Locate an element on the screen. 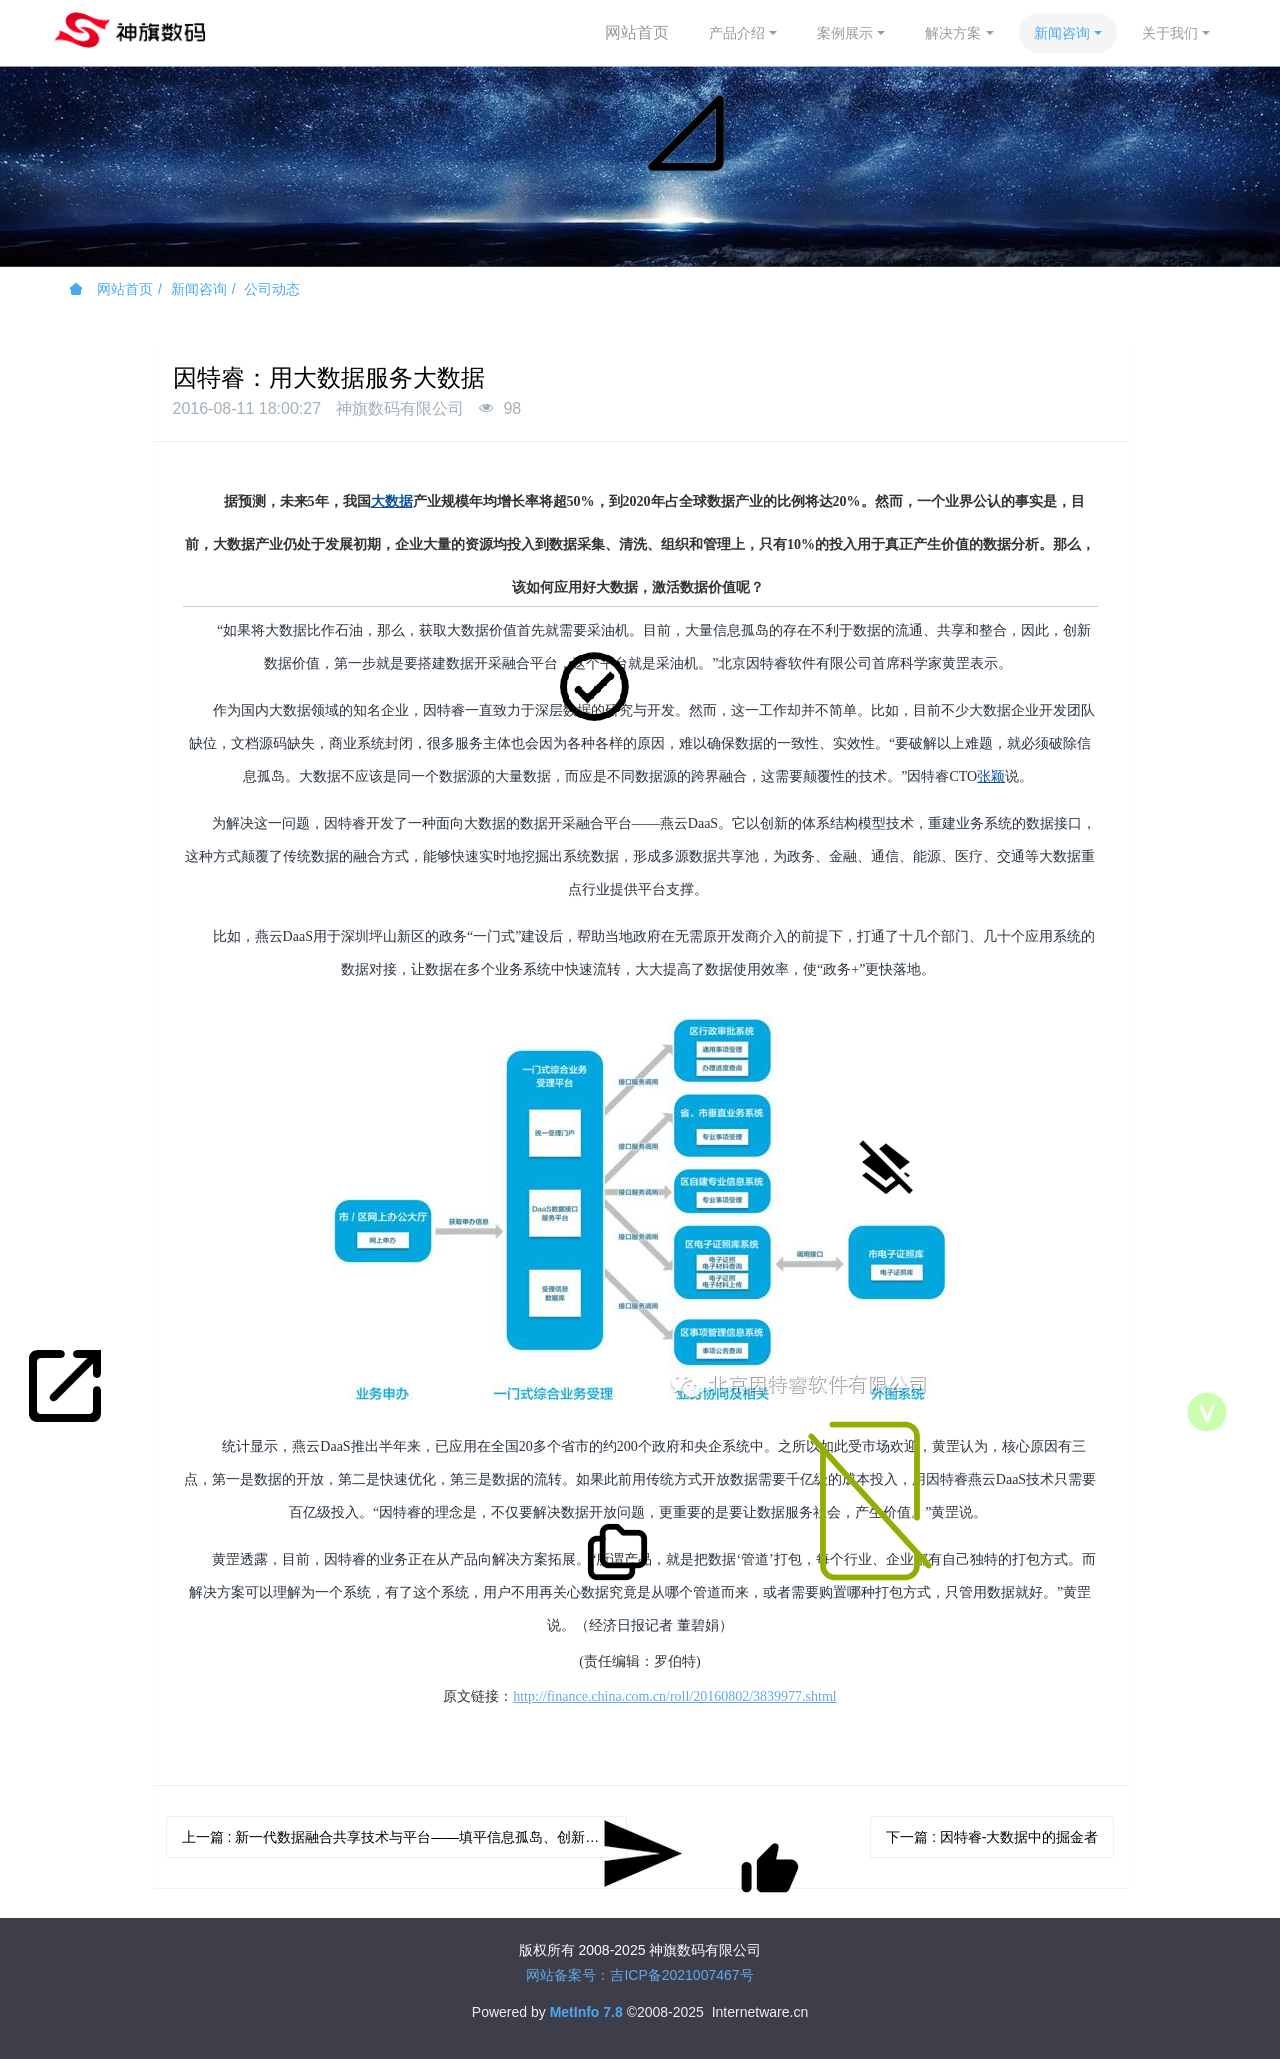 The height and width of the screenshot is (2059, 1280). indicates a verified status or account is located at coordinates (1207, 1412).